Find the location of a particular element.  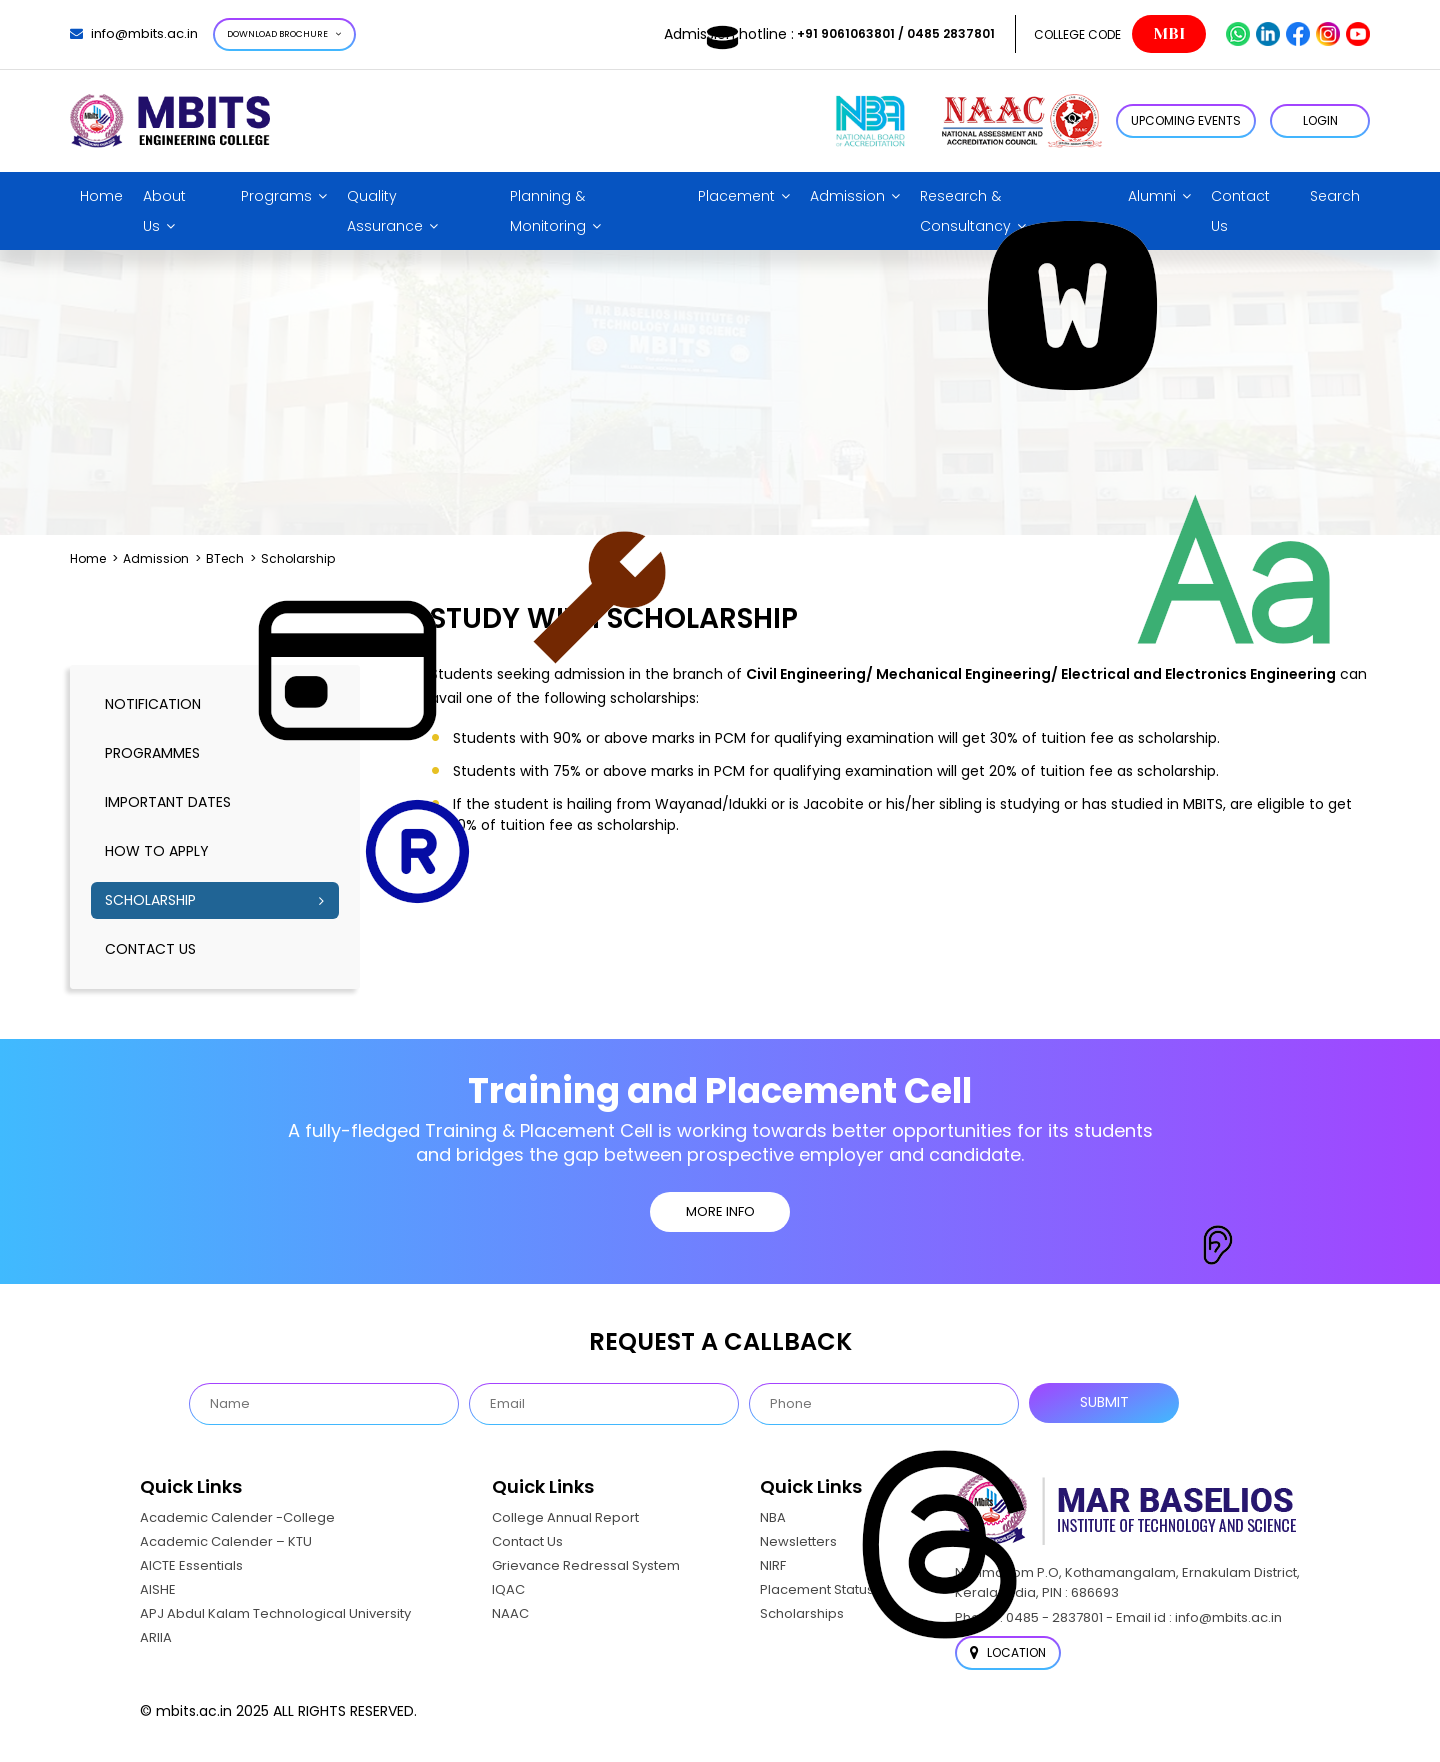

change font or text settings is located at coordinates (1234, 574).